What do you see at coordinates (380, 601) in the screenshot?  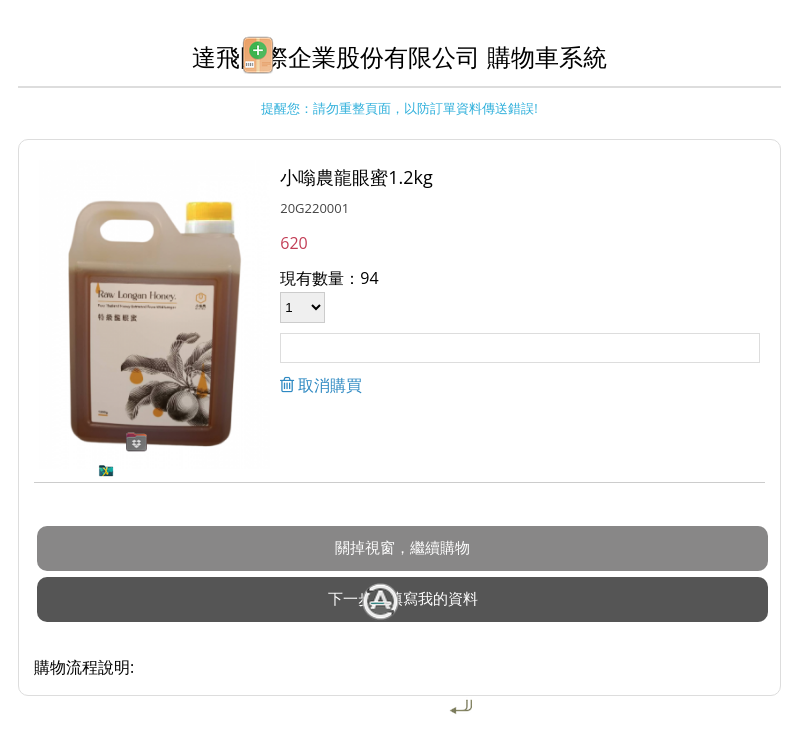 I see `check for available software updates` at bounding box center [380, 601].